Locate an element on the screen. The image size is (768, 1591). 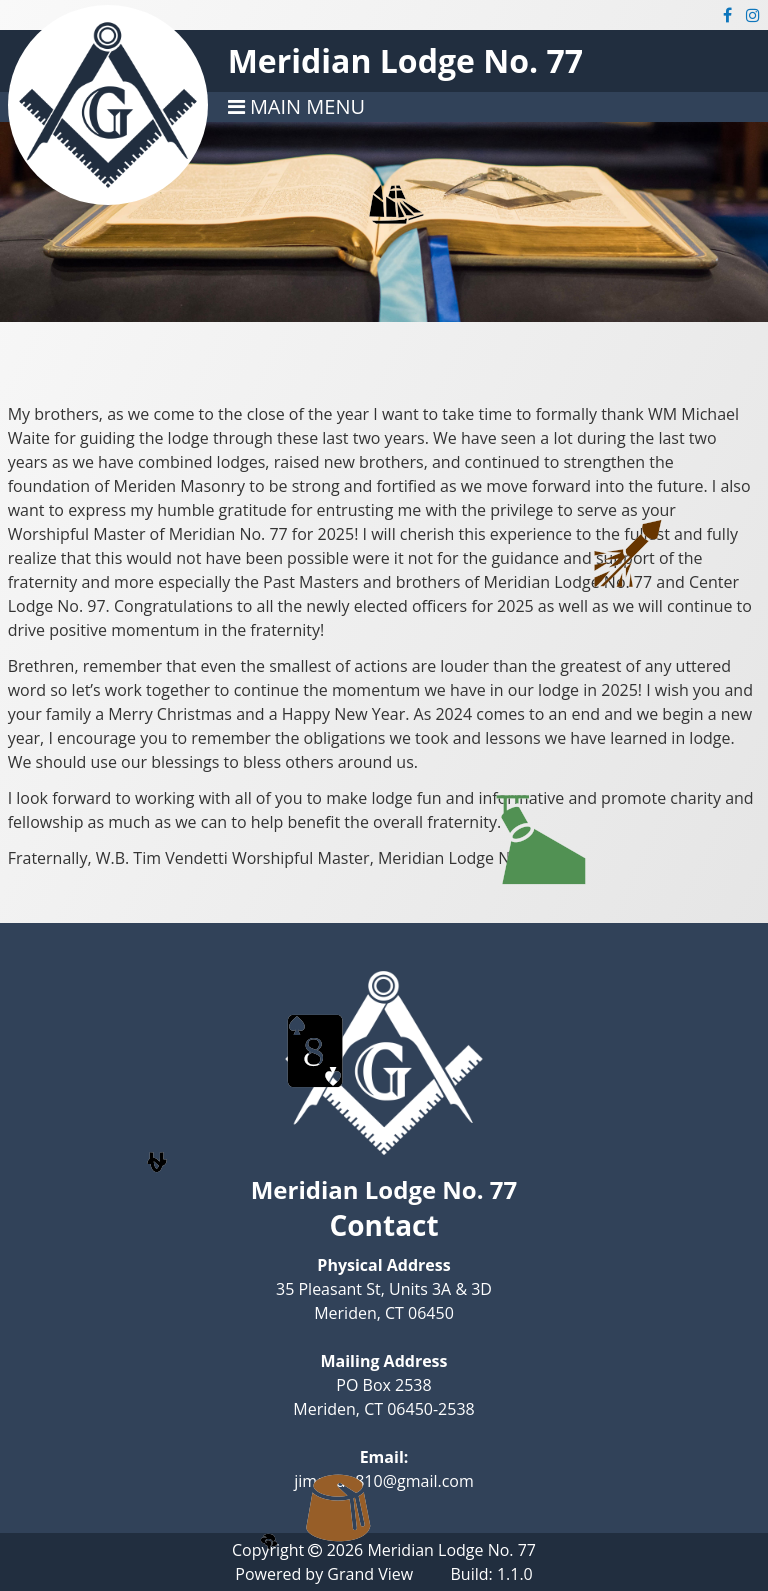
launch celebration or fireworks effect is located at coordinates (628, 552).